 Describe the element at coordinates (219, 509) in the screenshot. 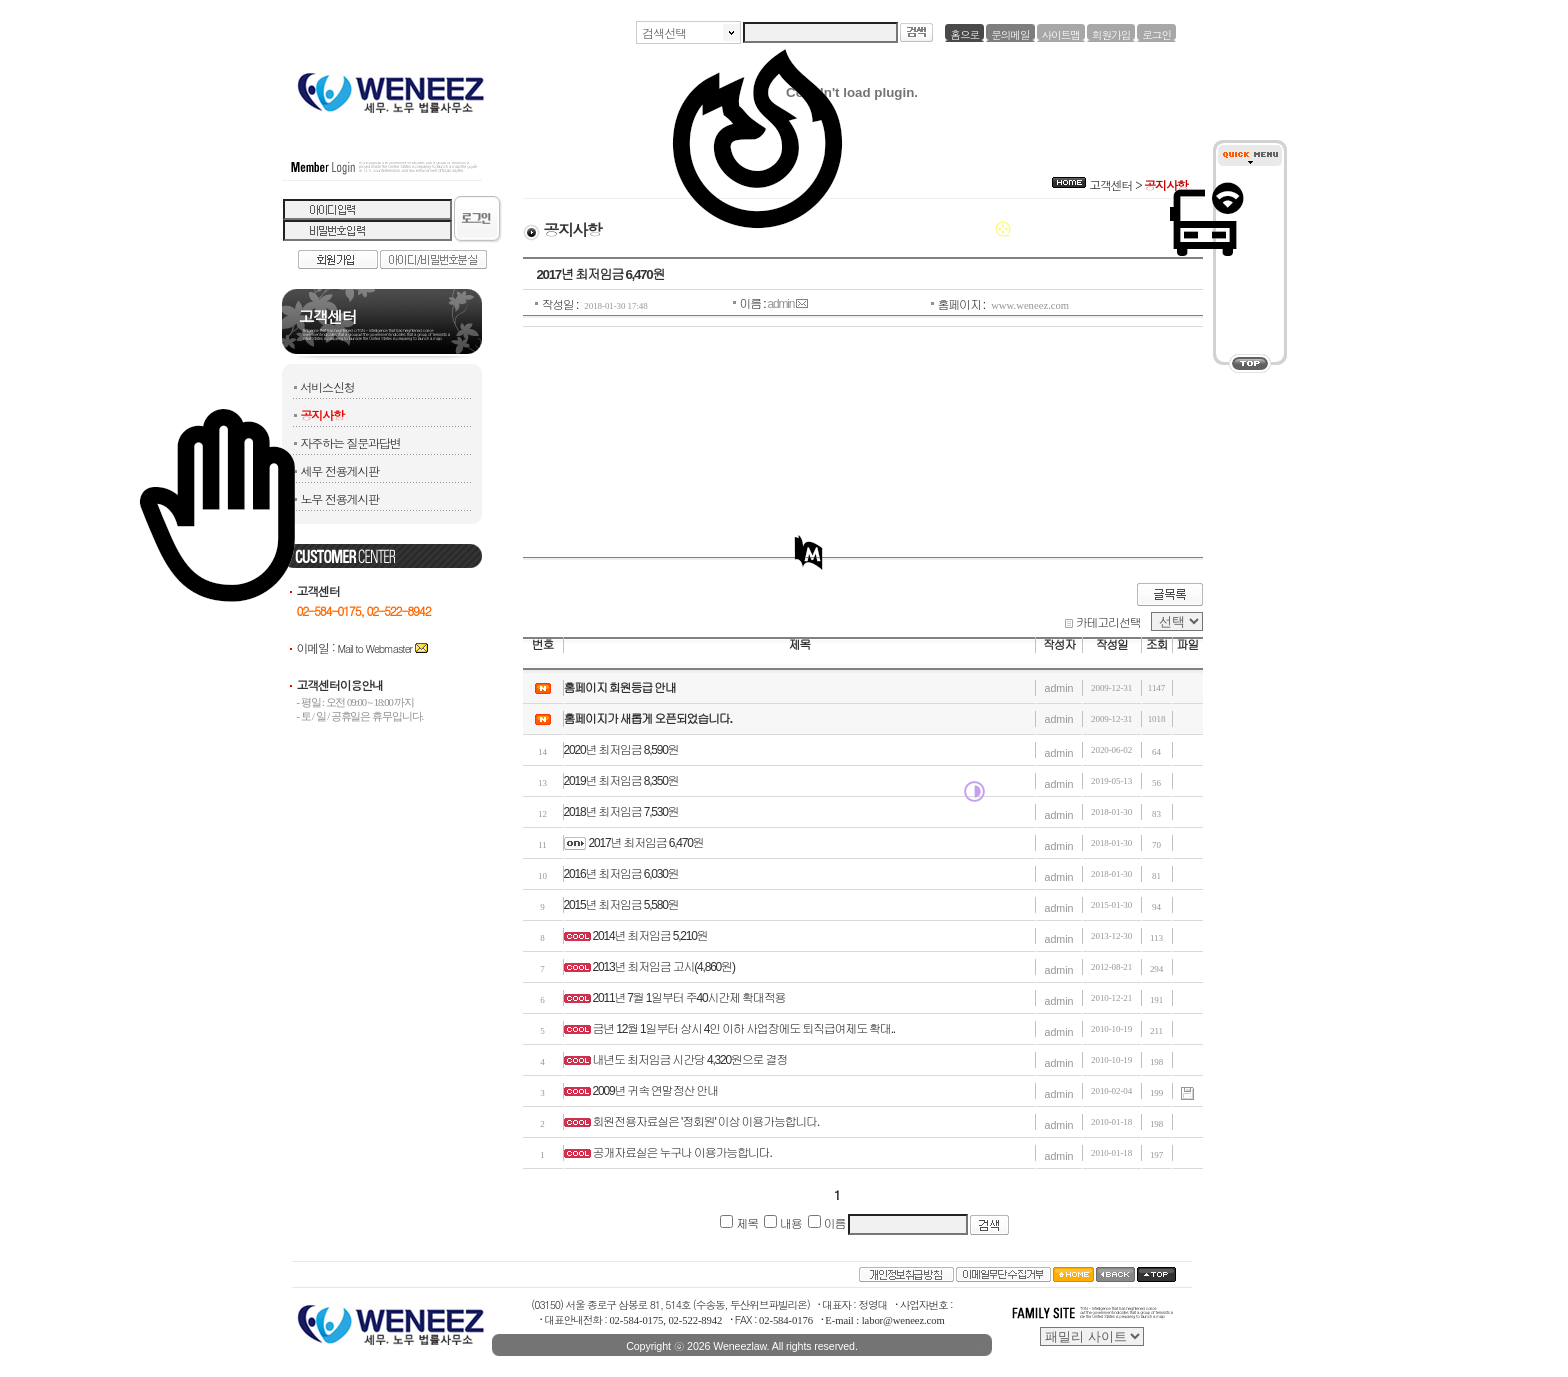

I see `stop or pause current action` at that location.